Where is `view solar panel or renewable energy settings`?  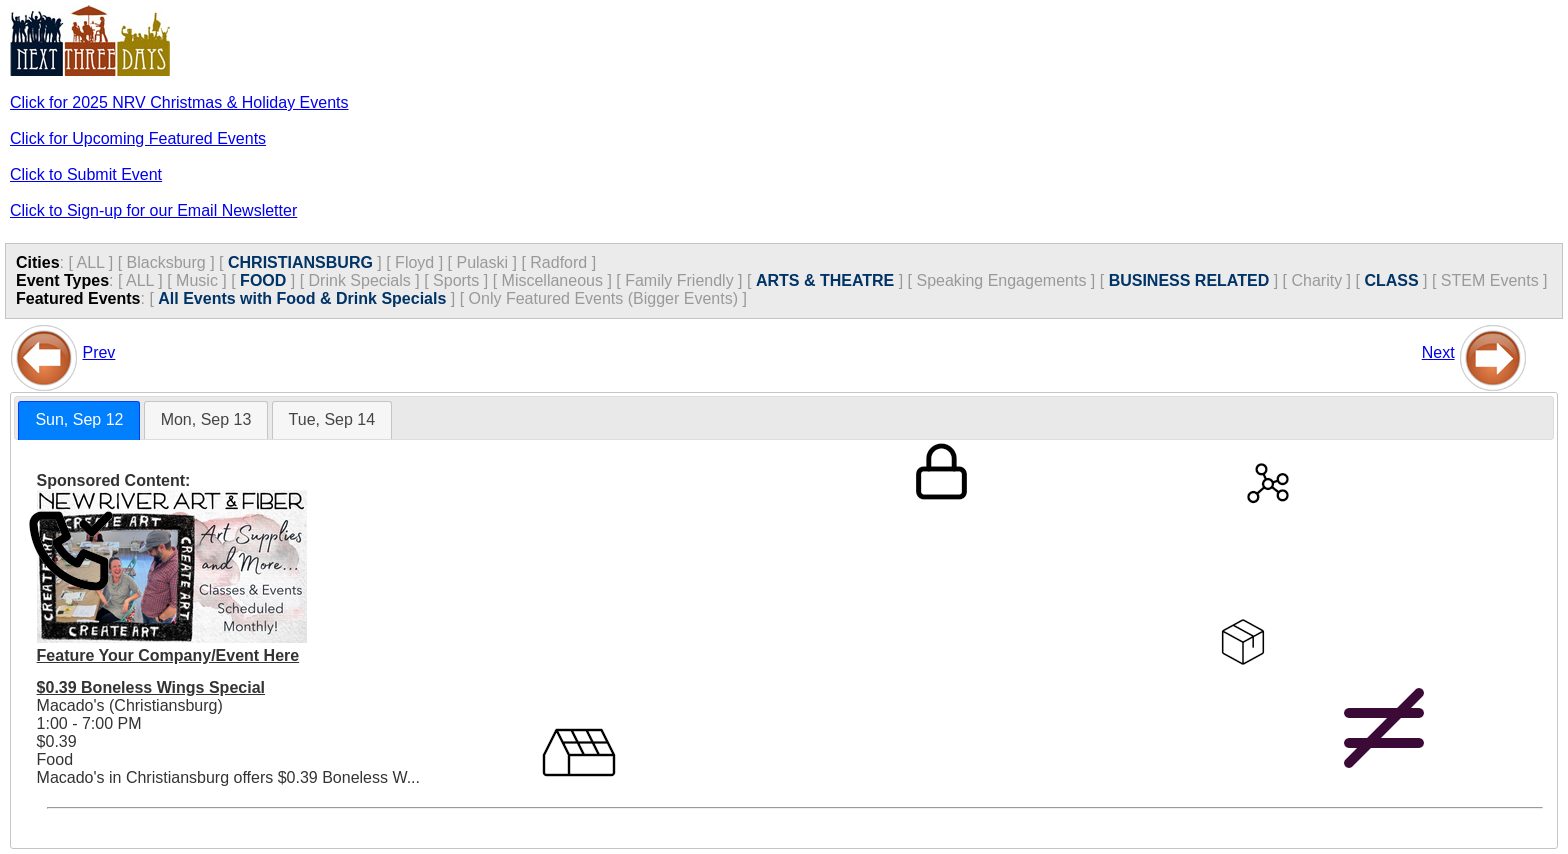
view solar panel or renewable energy settings is located at coordinates (579, 755).